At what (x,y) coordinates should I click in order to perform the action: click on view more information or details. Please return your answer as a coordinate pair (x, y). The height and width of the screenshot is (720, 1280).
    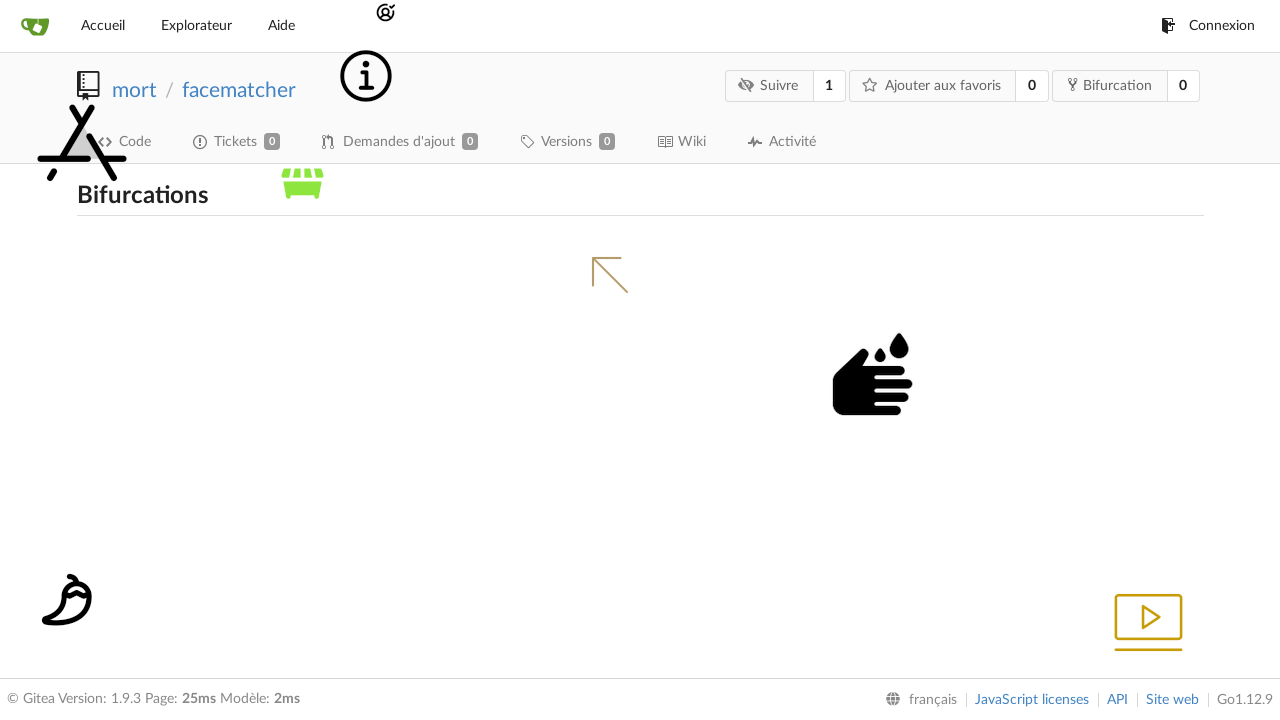
    Looking at the image, I should click on (367, 77).